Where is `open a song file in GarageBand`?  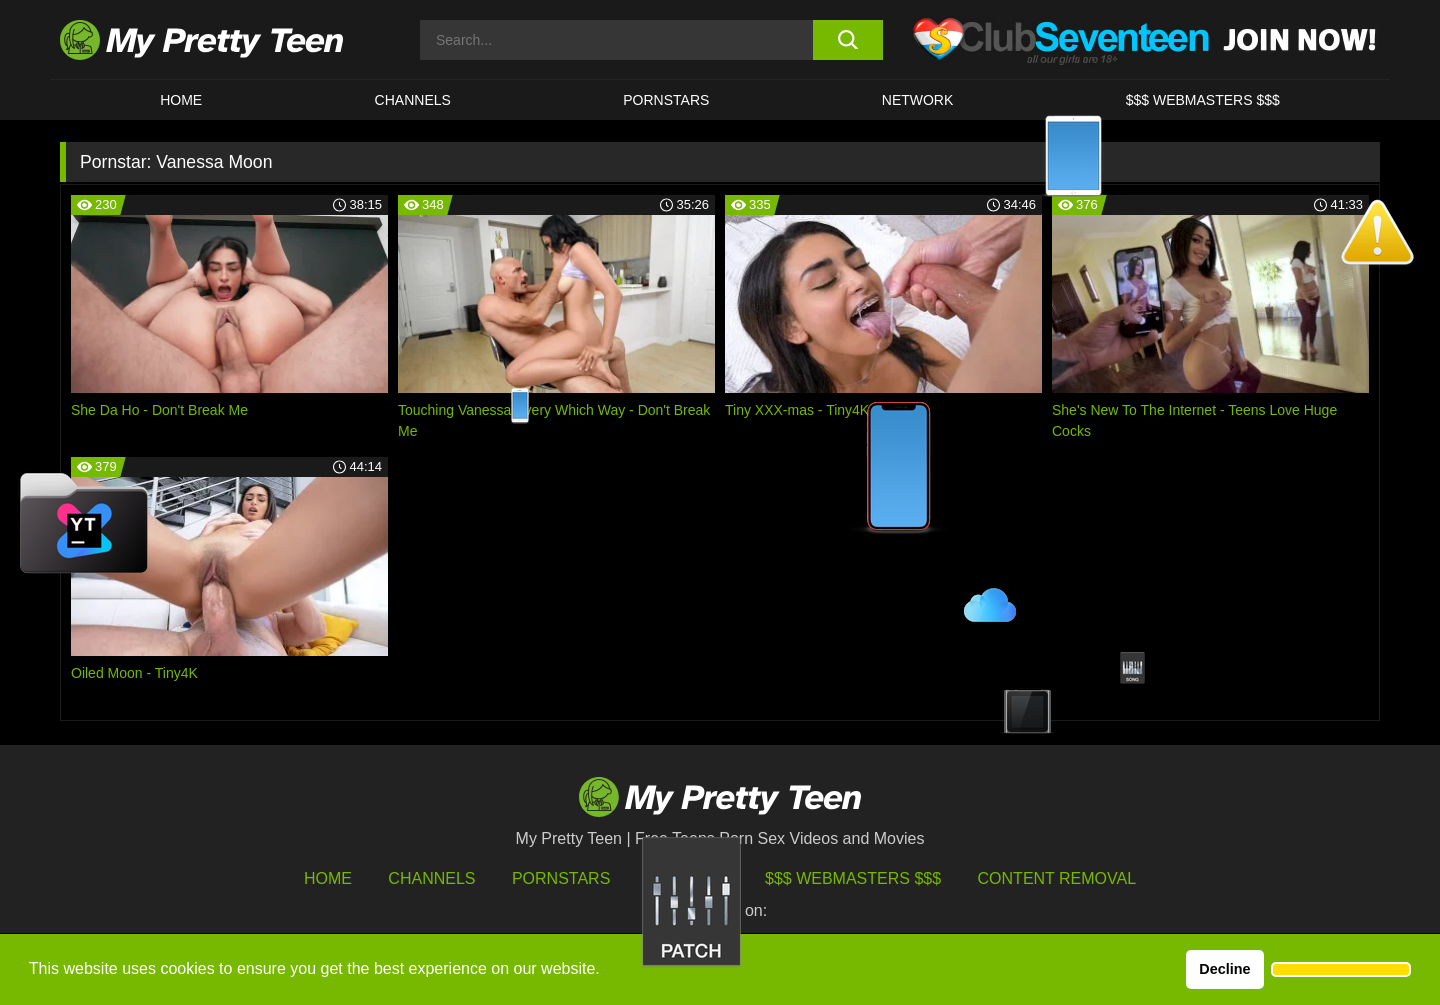
open a song file in GarageBand is located at coordinates (1132, 668).